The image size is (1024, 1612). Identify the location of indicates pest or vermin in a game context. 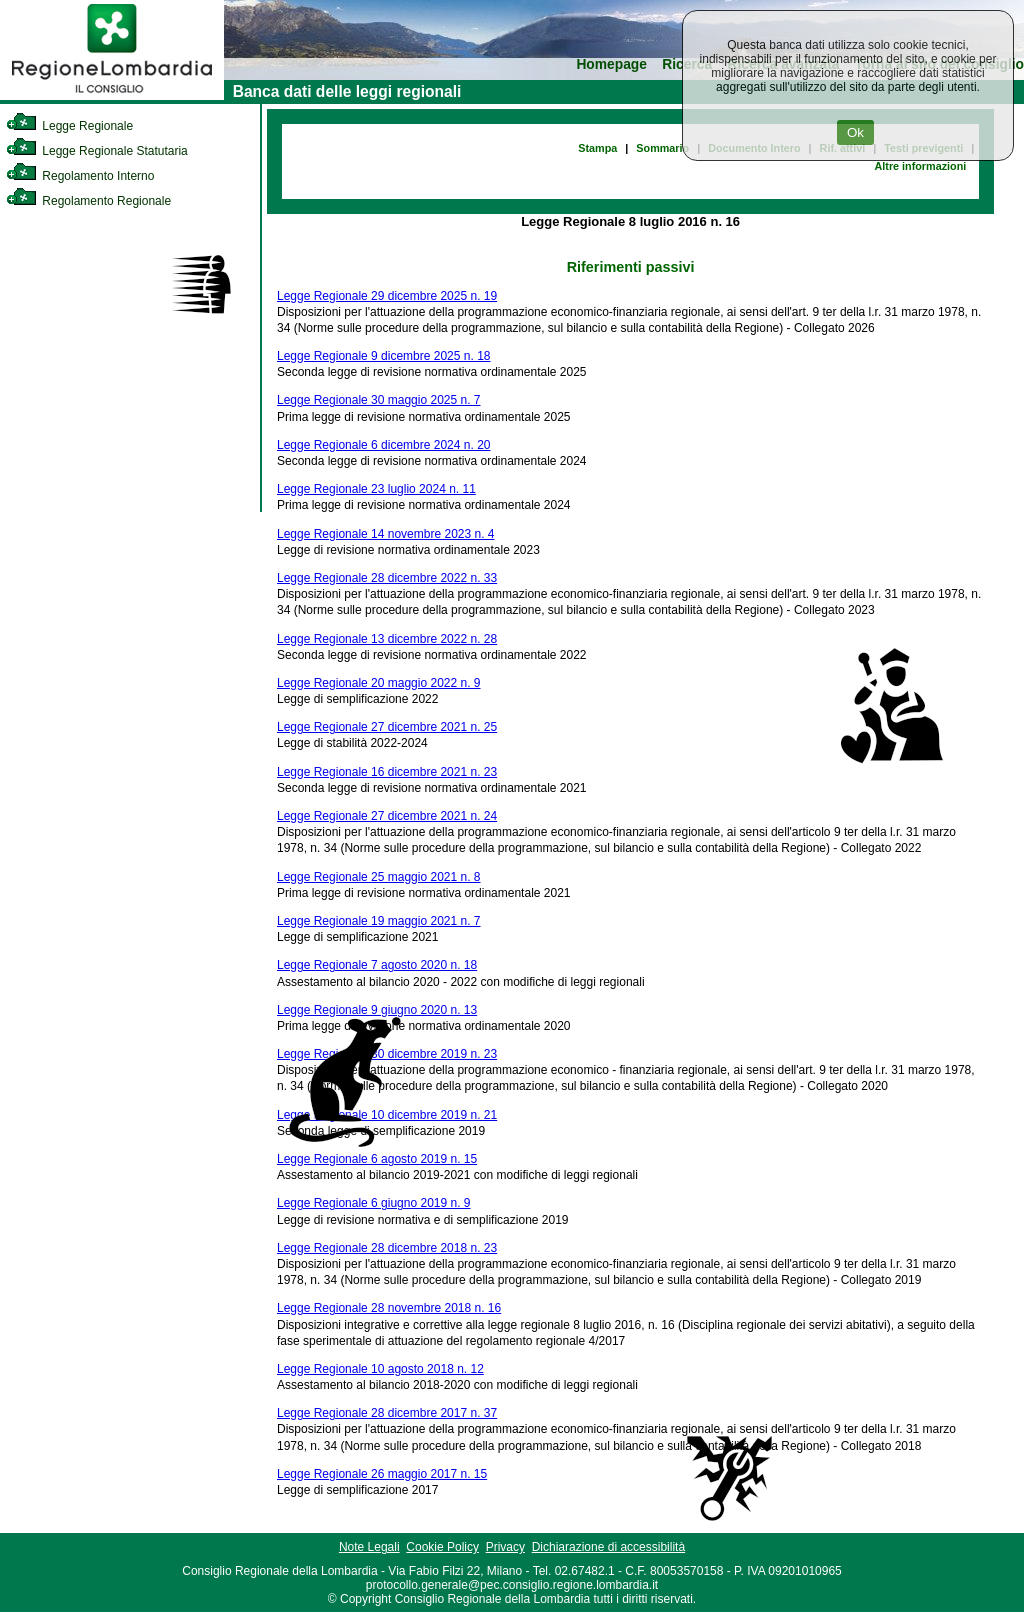
(345, 1082).